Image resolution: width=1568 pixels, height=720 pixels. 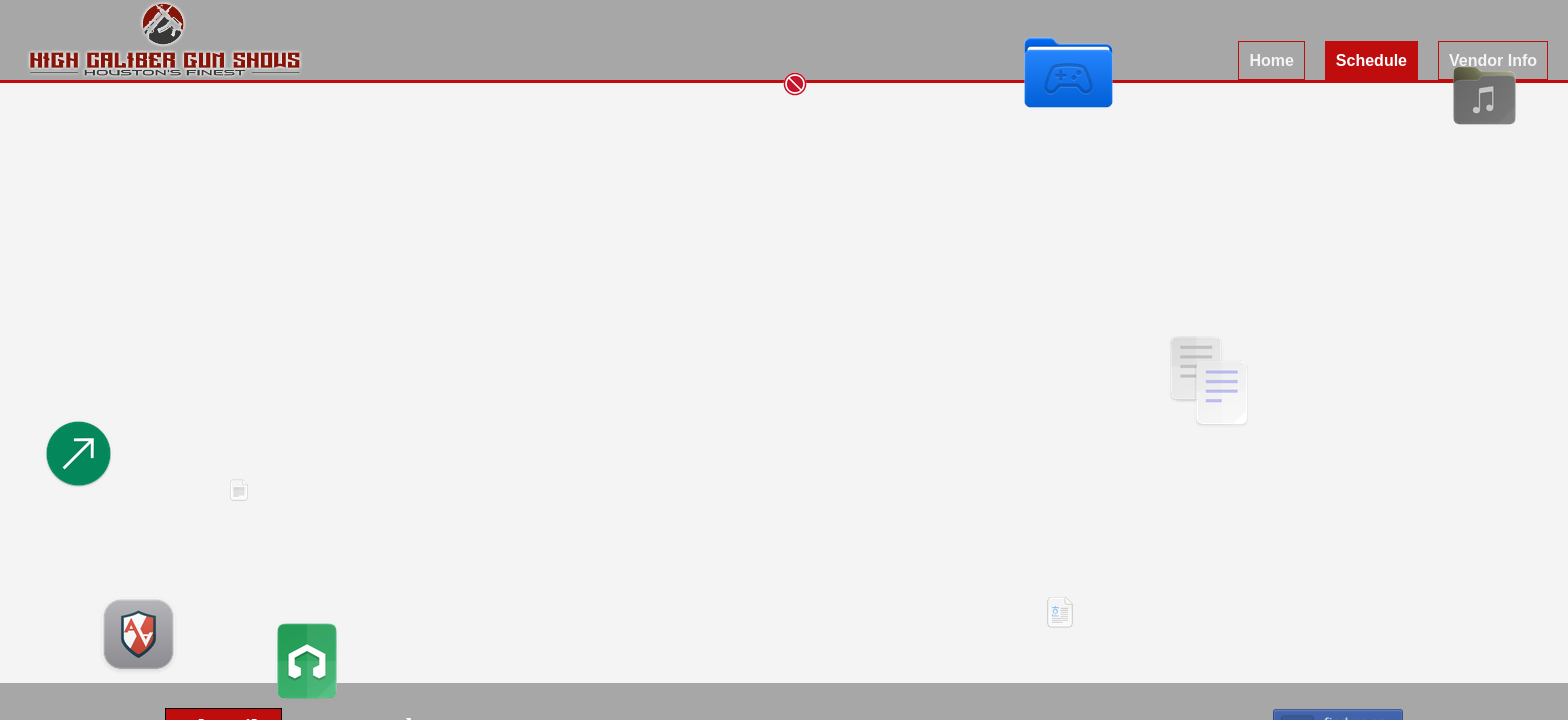 I want to click on a windows ini configuration file associated with wine, so click(x=239, y=490).